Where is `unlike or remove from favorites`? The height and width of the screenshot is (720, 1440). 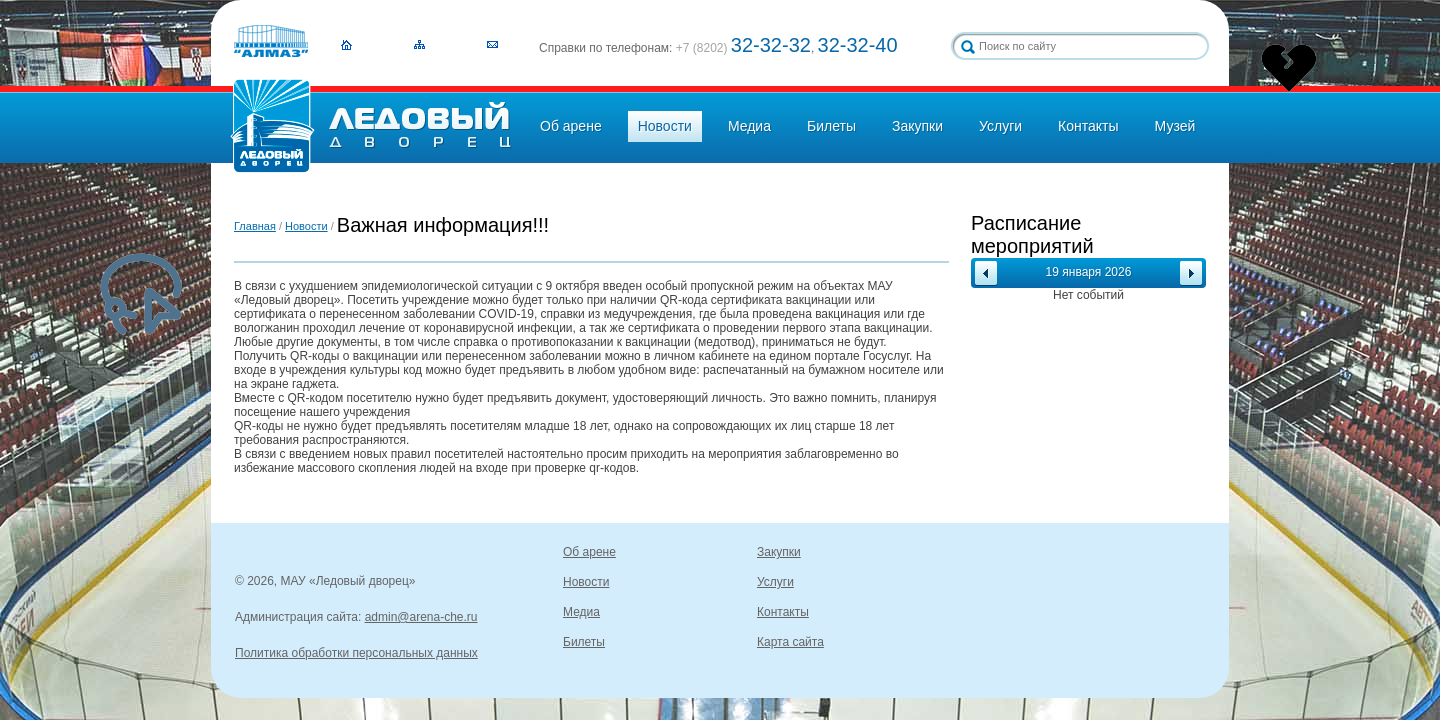
unlike or remove from favorites is located at coordinates (1289, 66).